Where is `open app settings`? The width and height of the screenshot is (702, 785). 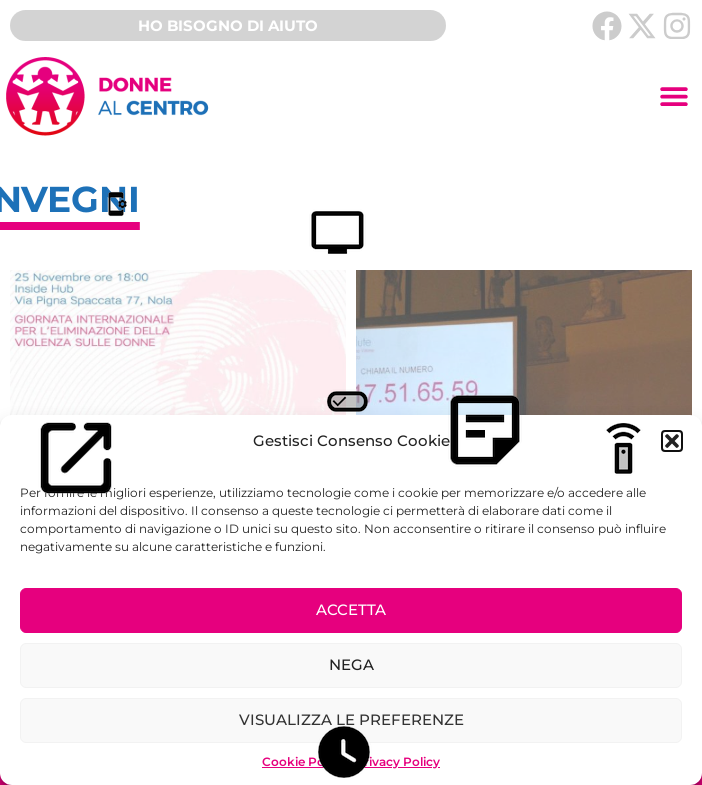 open app settings is located at coordinates (116, 204).